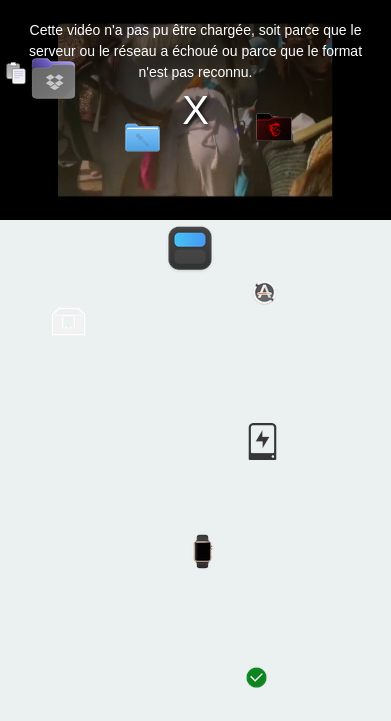 The width and height of the screenshot is (391, 721). What do you see at coordinates (256, 677) in the screenshot?
I see `indicates file or folder is fully synced` at bounding box center [256, 677].